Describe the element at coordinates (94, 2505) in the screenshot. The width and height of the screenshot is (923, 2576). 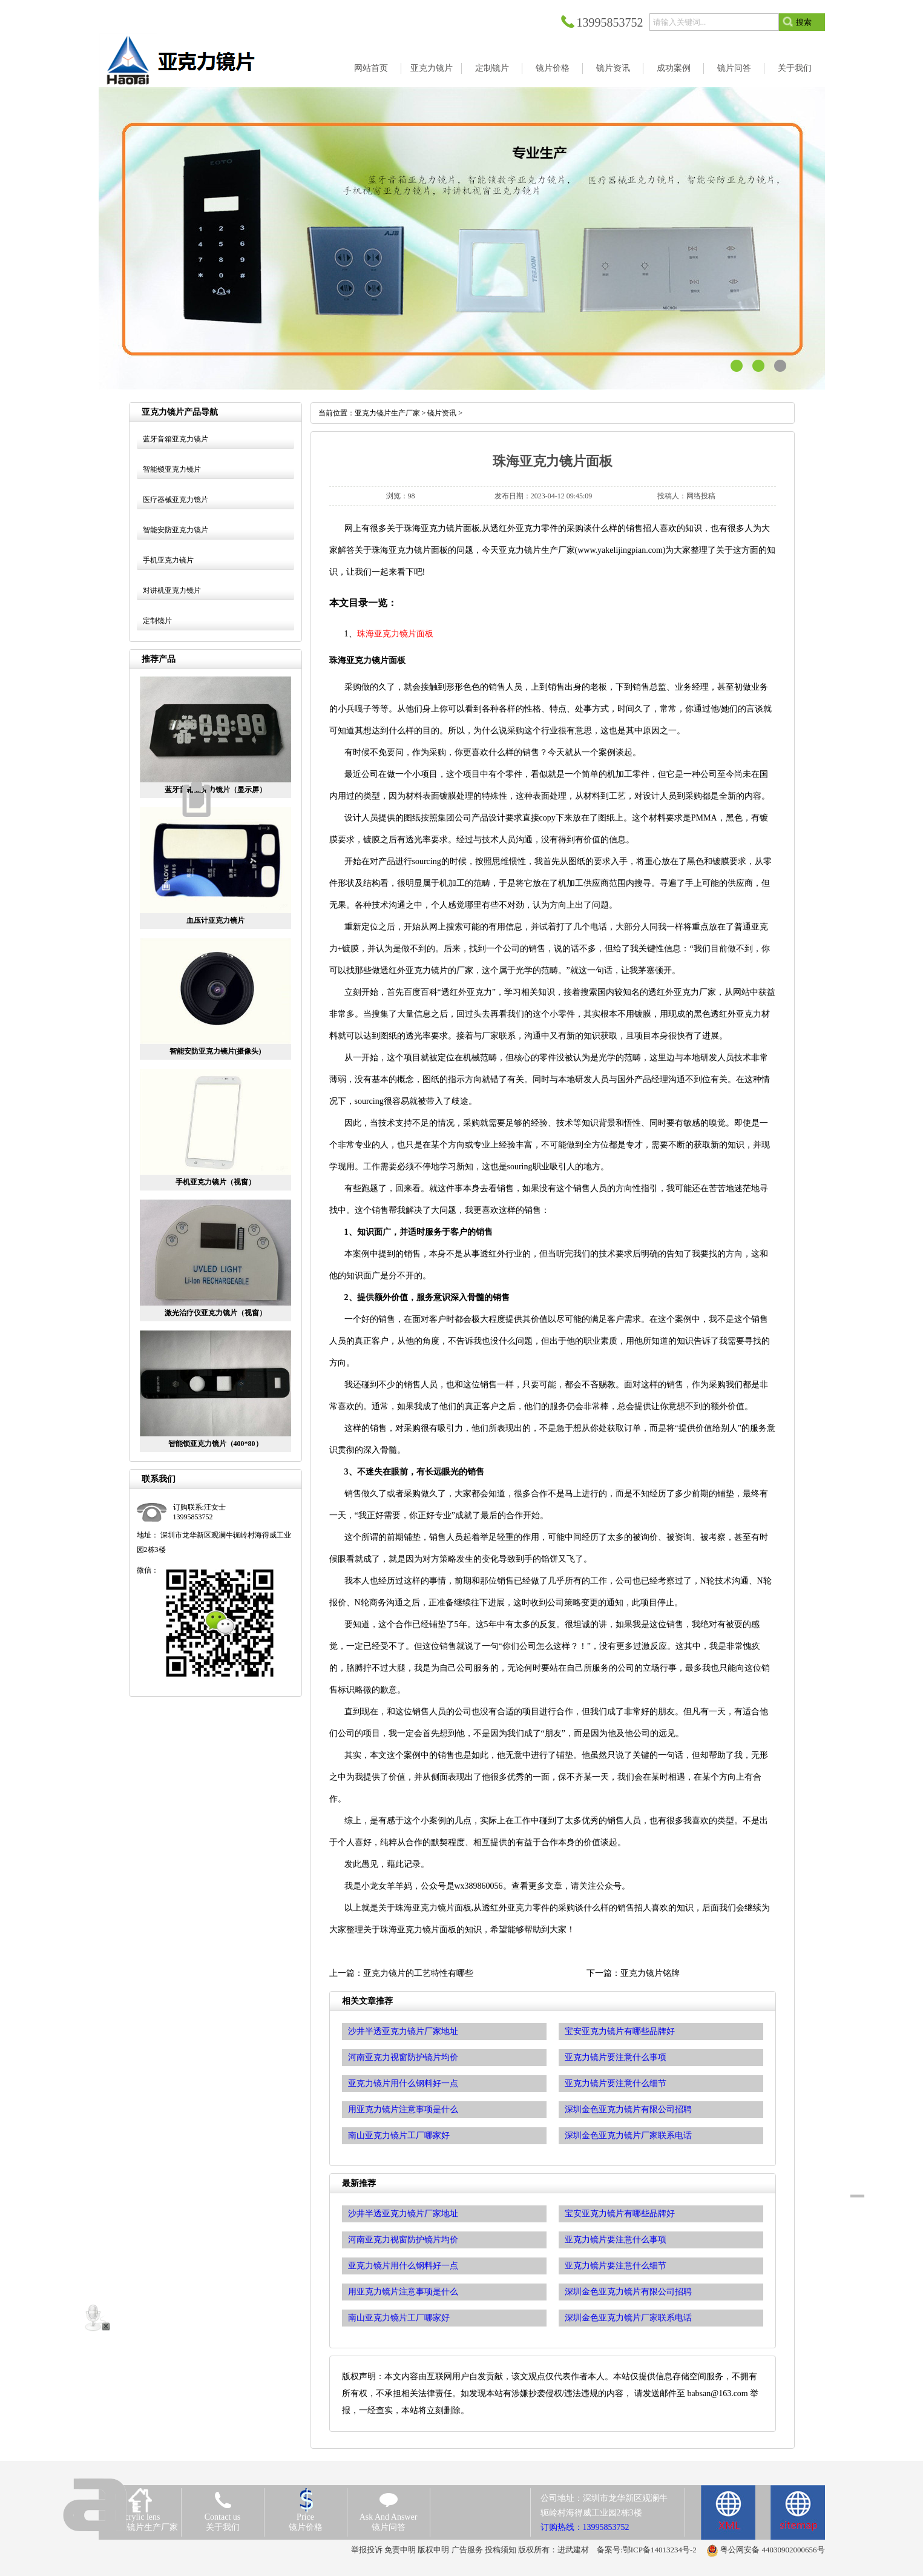
I see `apply bold formatting to selected text` at that location.